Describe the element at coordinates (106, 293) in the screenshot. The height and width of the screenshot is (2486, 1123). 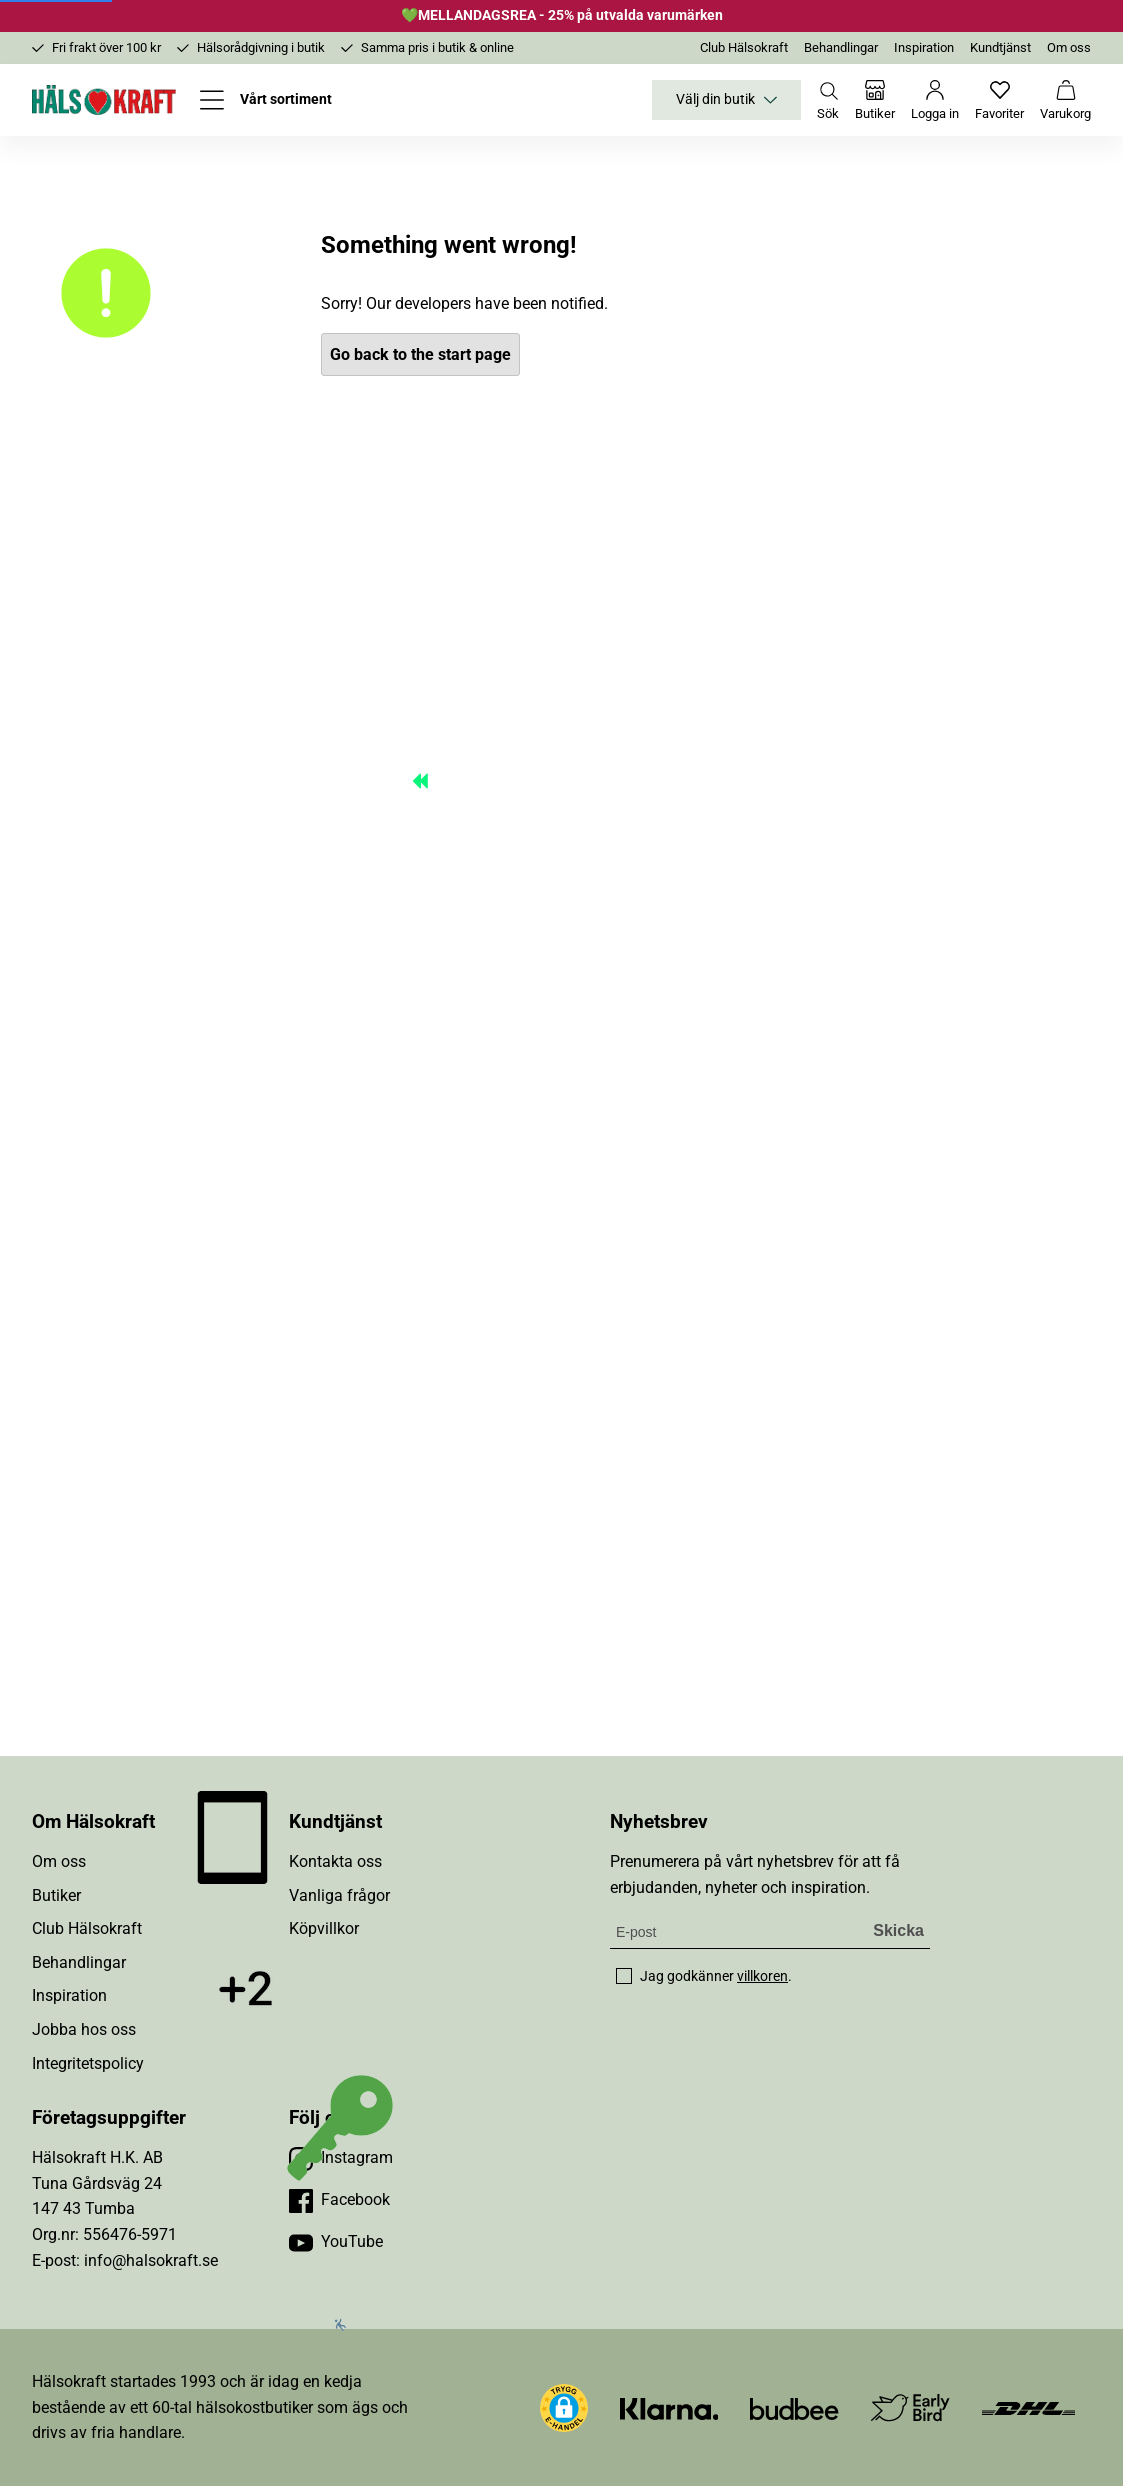
I see `indicates a warning or error state` at that location.